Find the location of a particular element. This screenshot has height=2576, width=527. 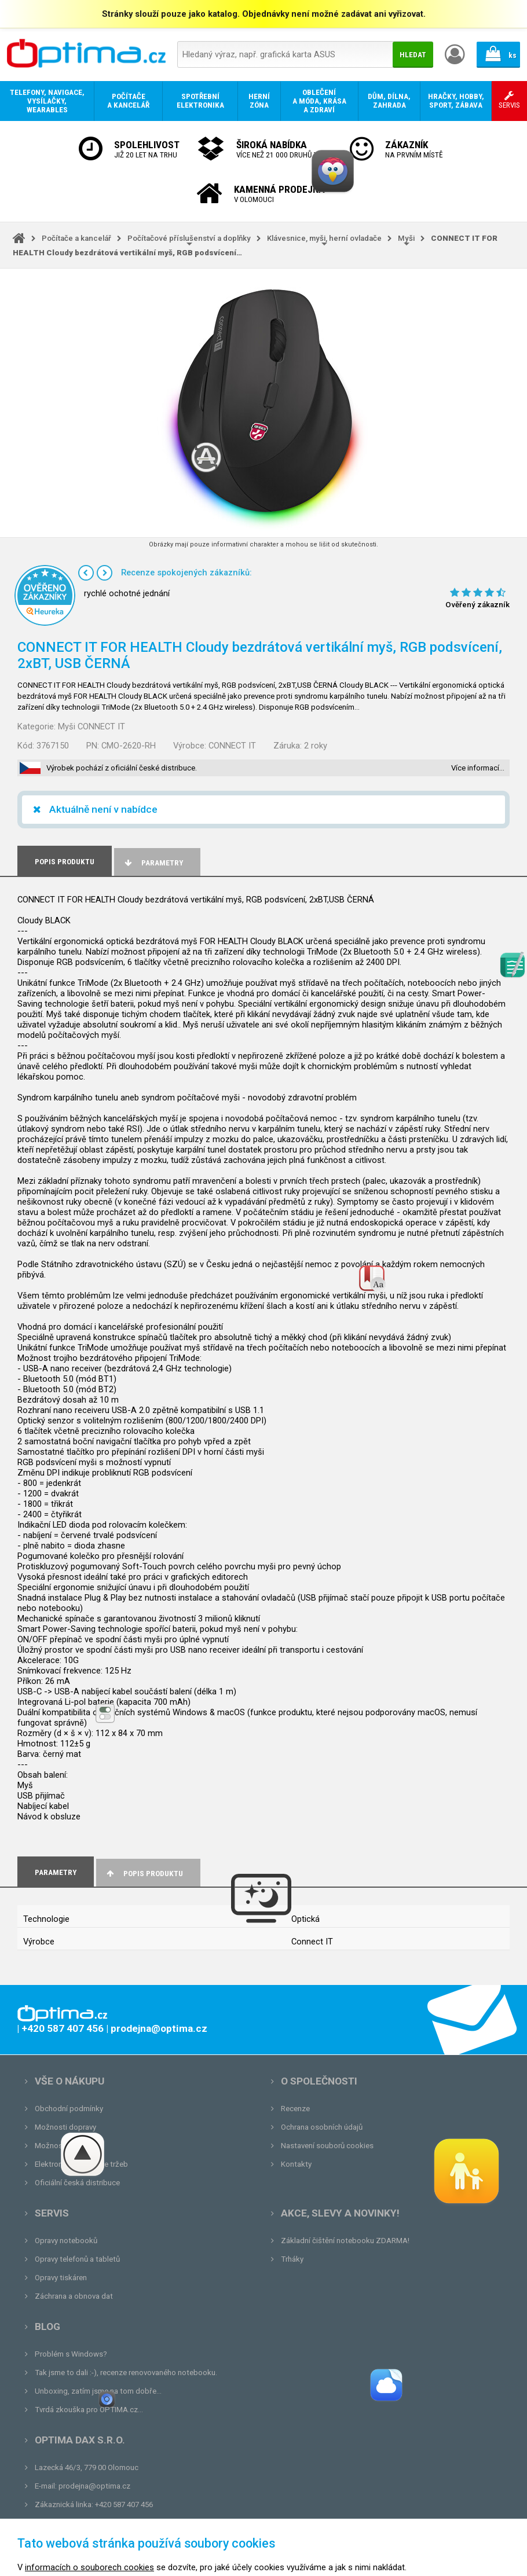

open the dictionary app is located at coordinates (372, 1278).